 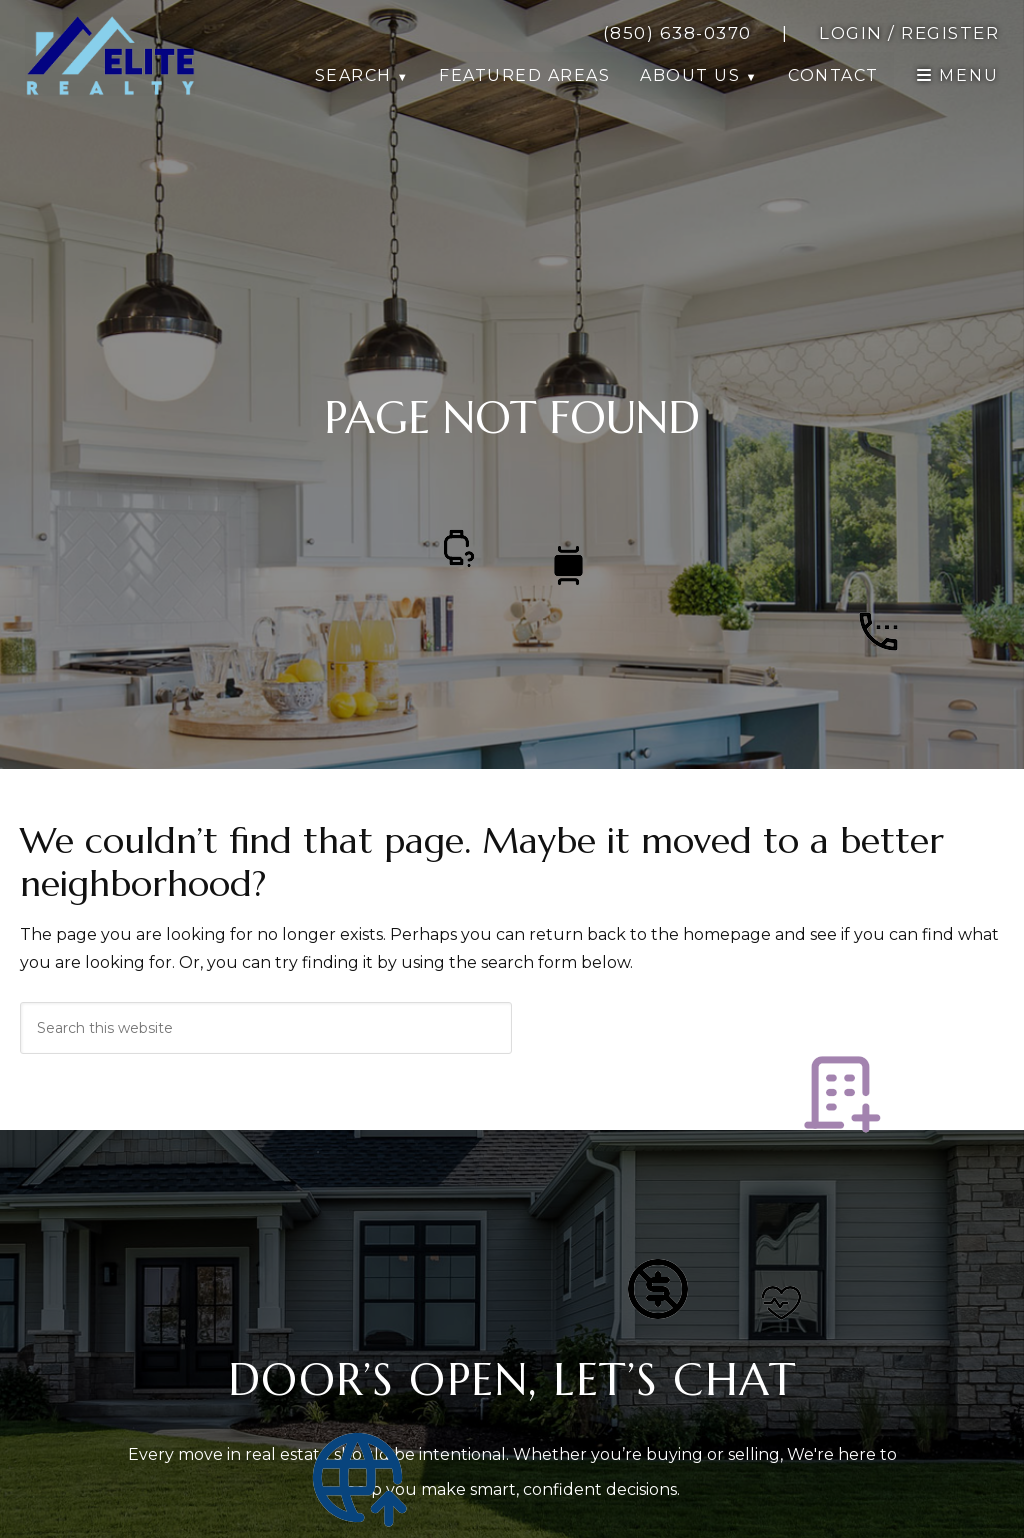 What do you see at coordinates (357, 1477) in the screenshot?
I see `upload to the web or cloud` at bounding box center [357, 1477].